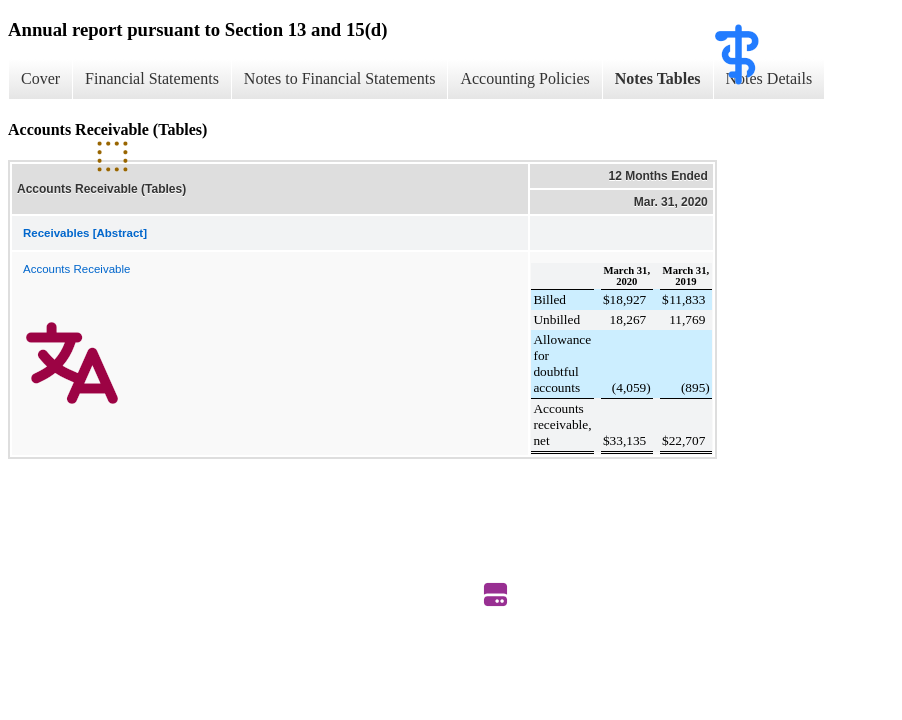 The width and height of the screenshot is (902, 720). I want to click on access medical or healthcare services, so click(738, 54).